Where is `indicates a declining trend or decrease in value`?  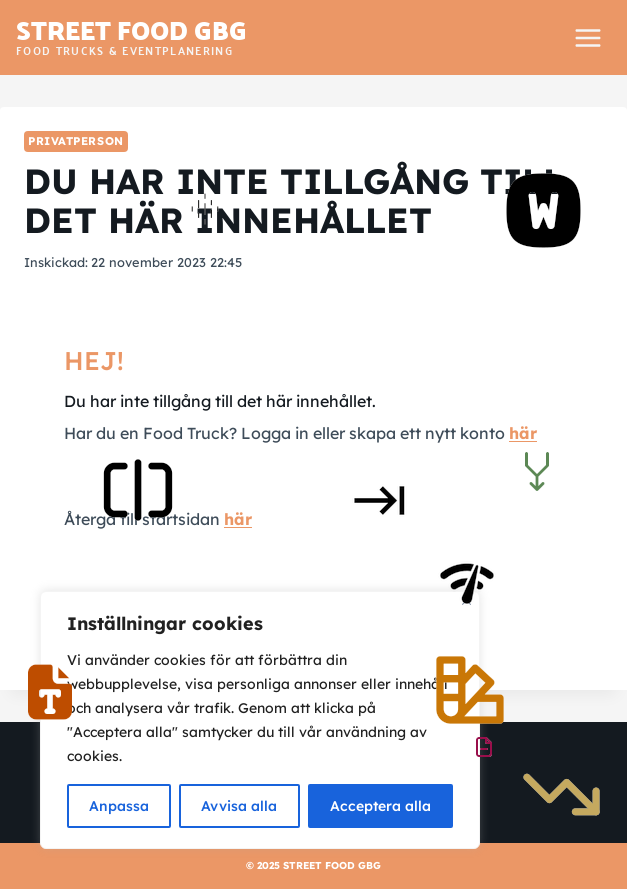 indicates a declining trend or decrease in value is located at coordinates (561, 794).